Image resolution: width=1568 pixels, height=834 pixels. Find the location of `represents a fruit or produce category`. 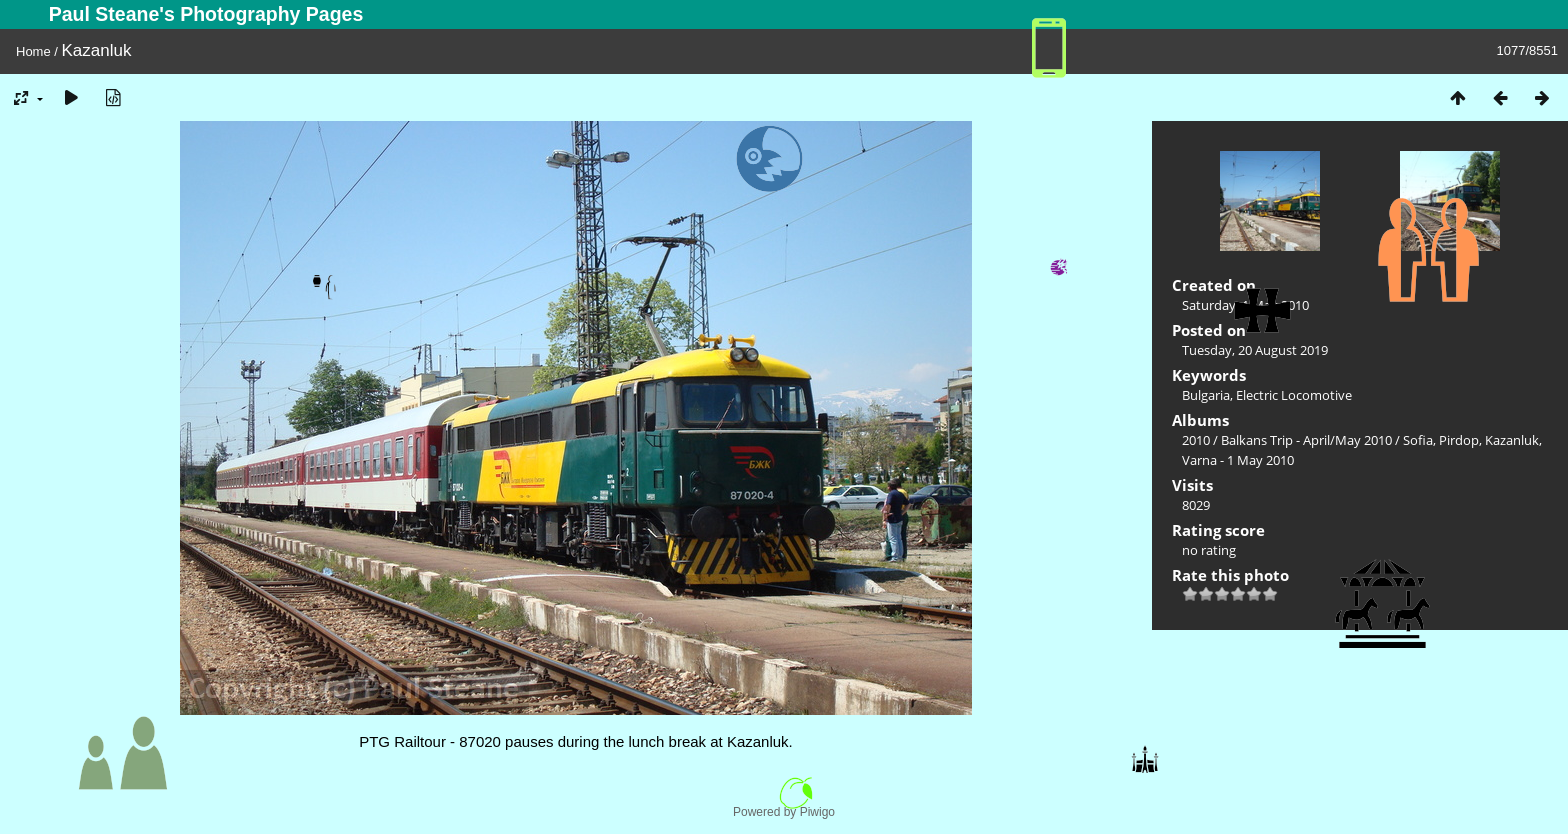

represents a fruit or produce category is located at coordinates (796, 793).